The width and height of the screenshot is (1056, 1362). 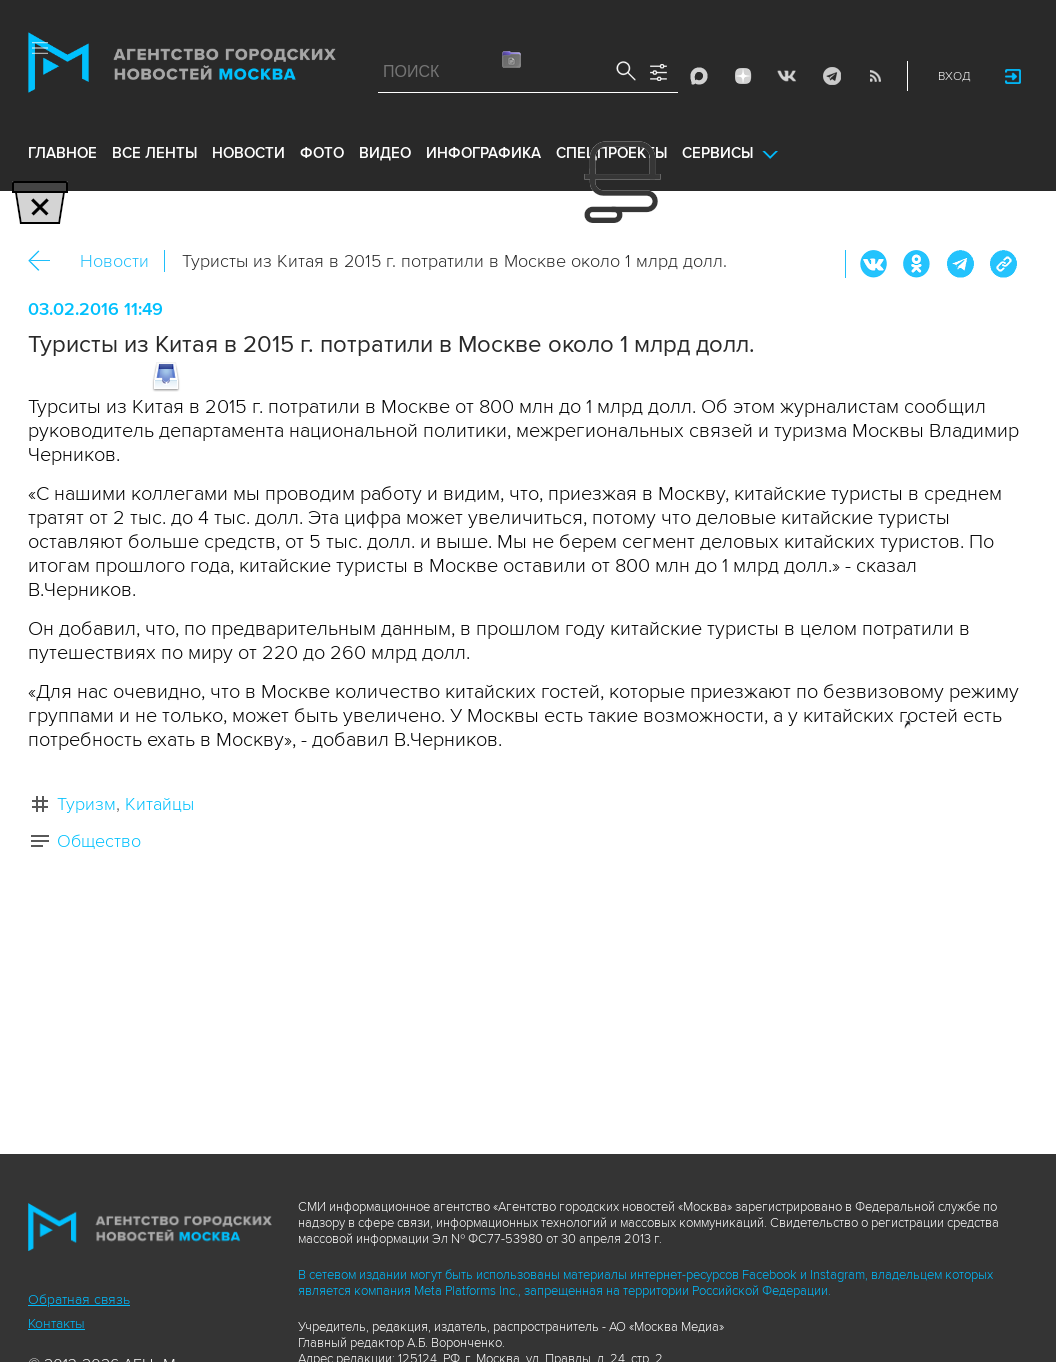 What do you see at coordinates (928, 705) in the screenshot?
I see `indicates a file or folder alias/shortcut` at bounding box center [928, 705].